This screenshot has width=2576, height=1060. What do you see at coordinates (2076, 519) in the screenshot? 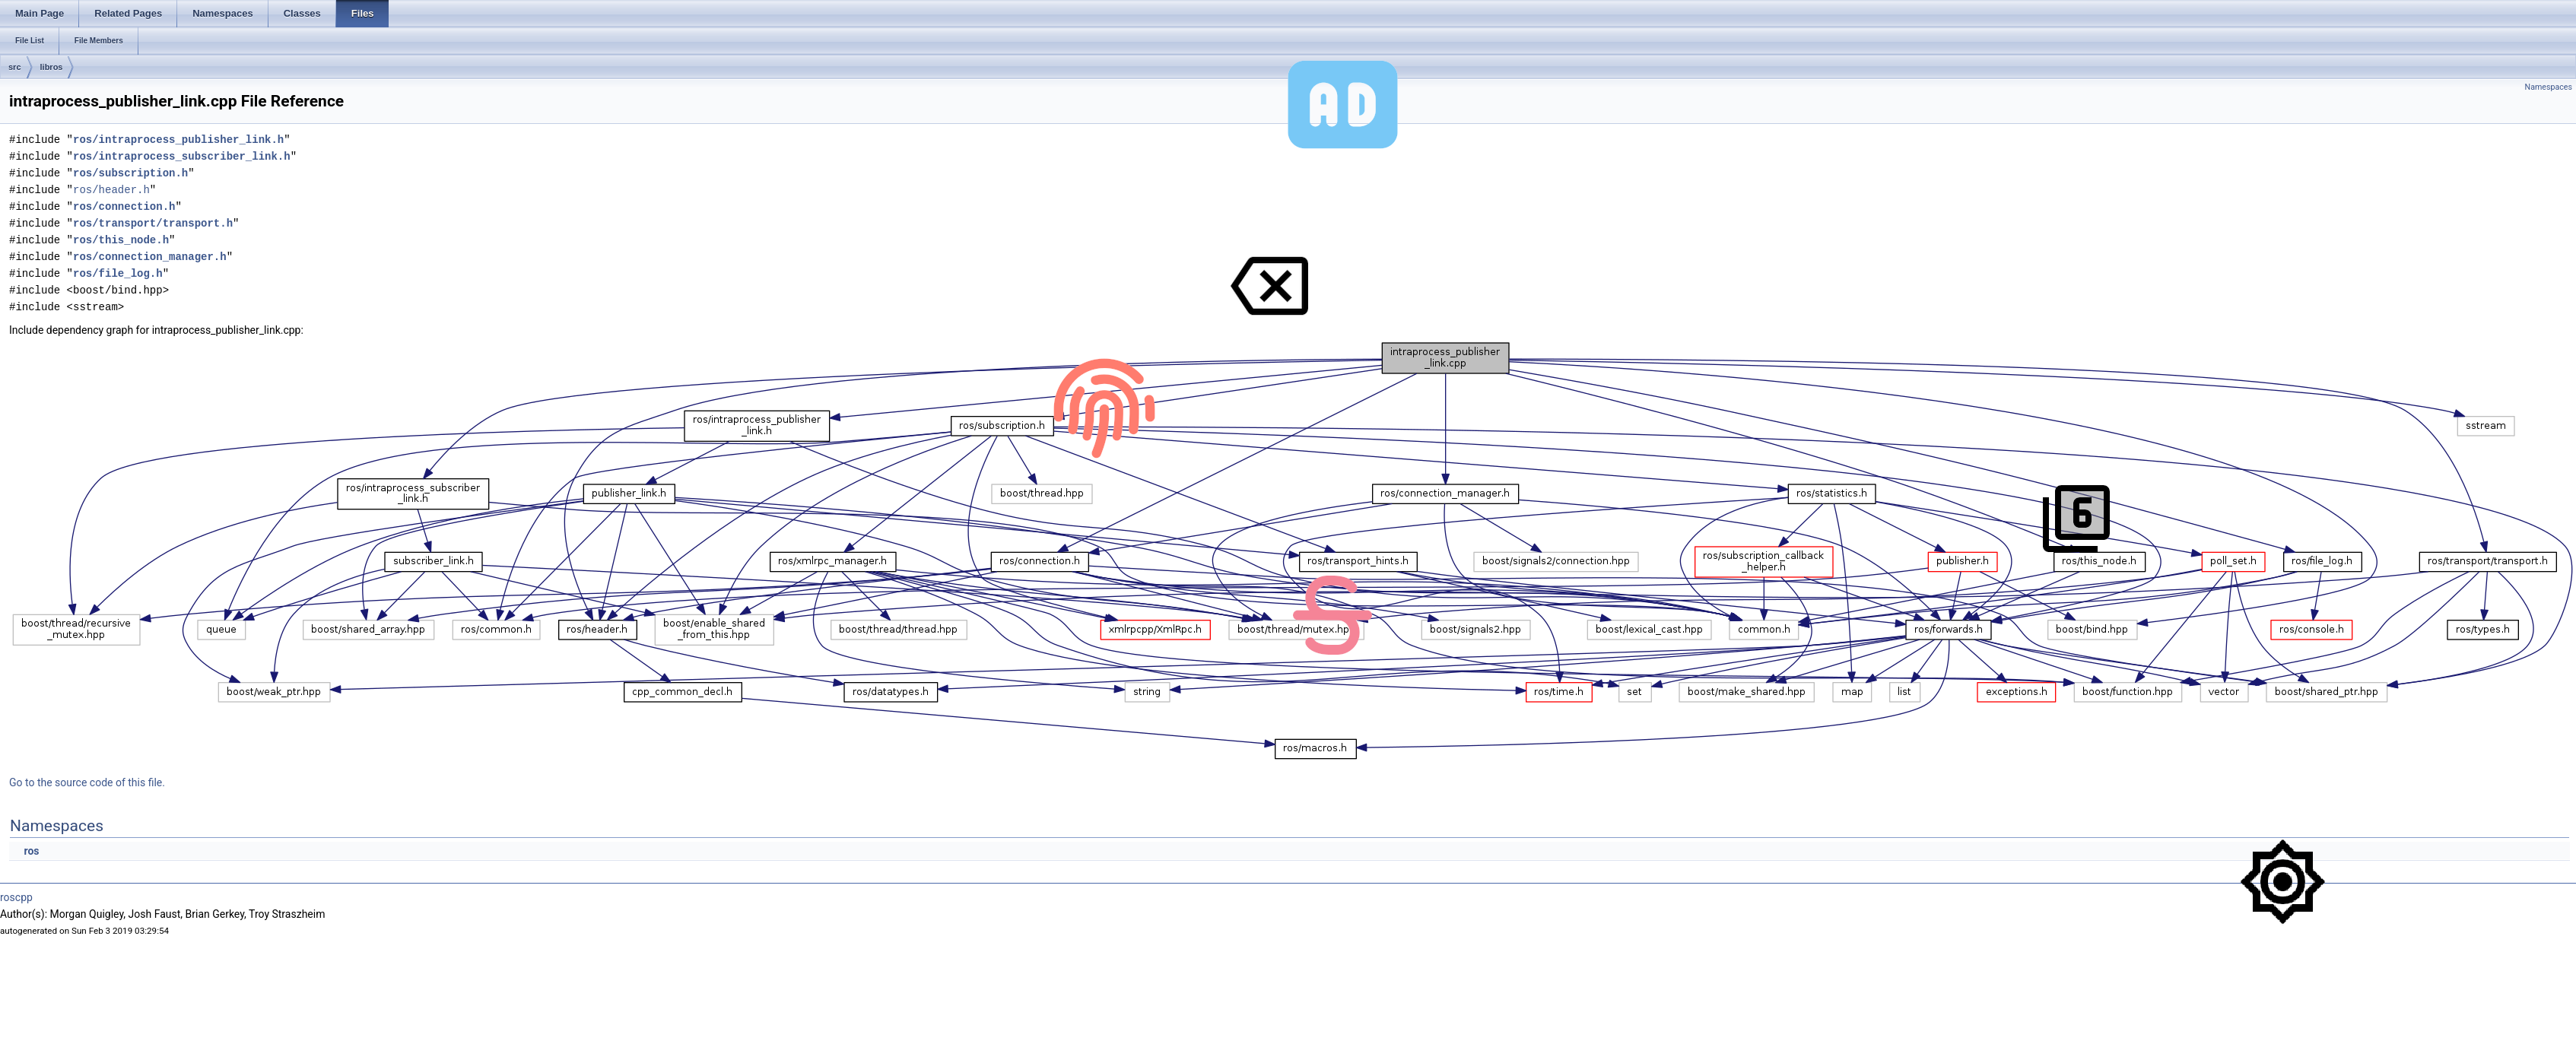
I see `filter option 6 in a series of image filters` at bounding box center [2076, 519].